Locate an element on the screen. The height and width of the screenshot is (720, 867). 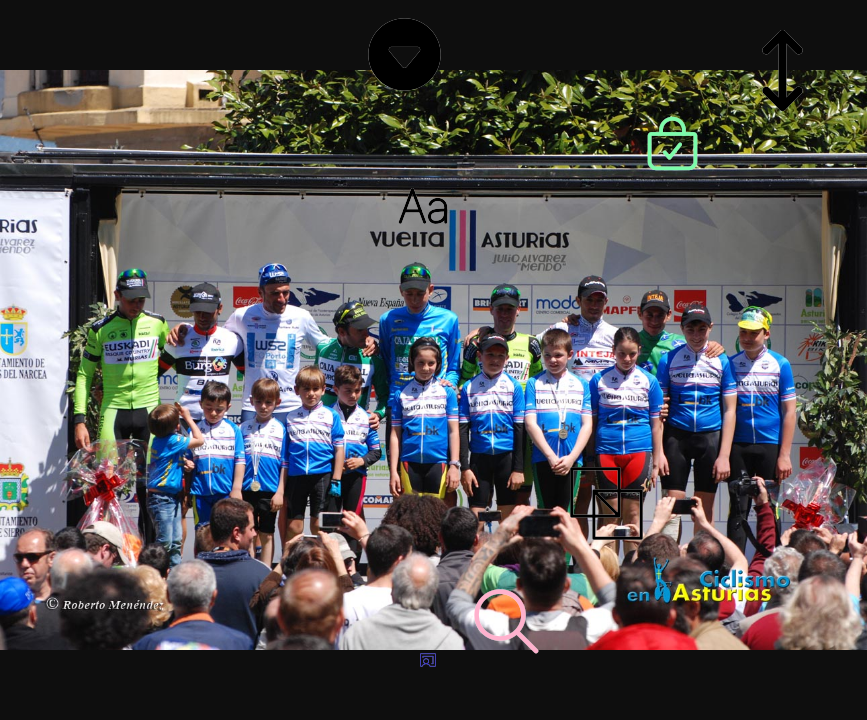
search for content or items is located at coordinates (505, 620).